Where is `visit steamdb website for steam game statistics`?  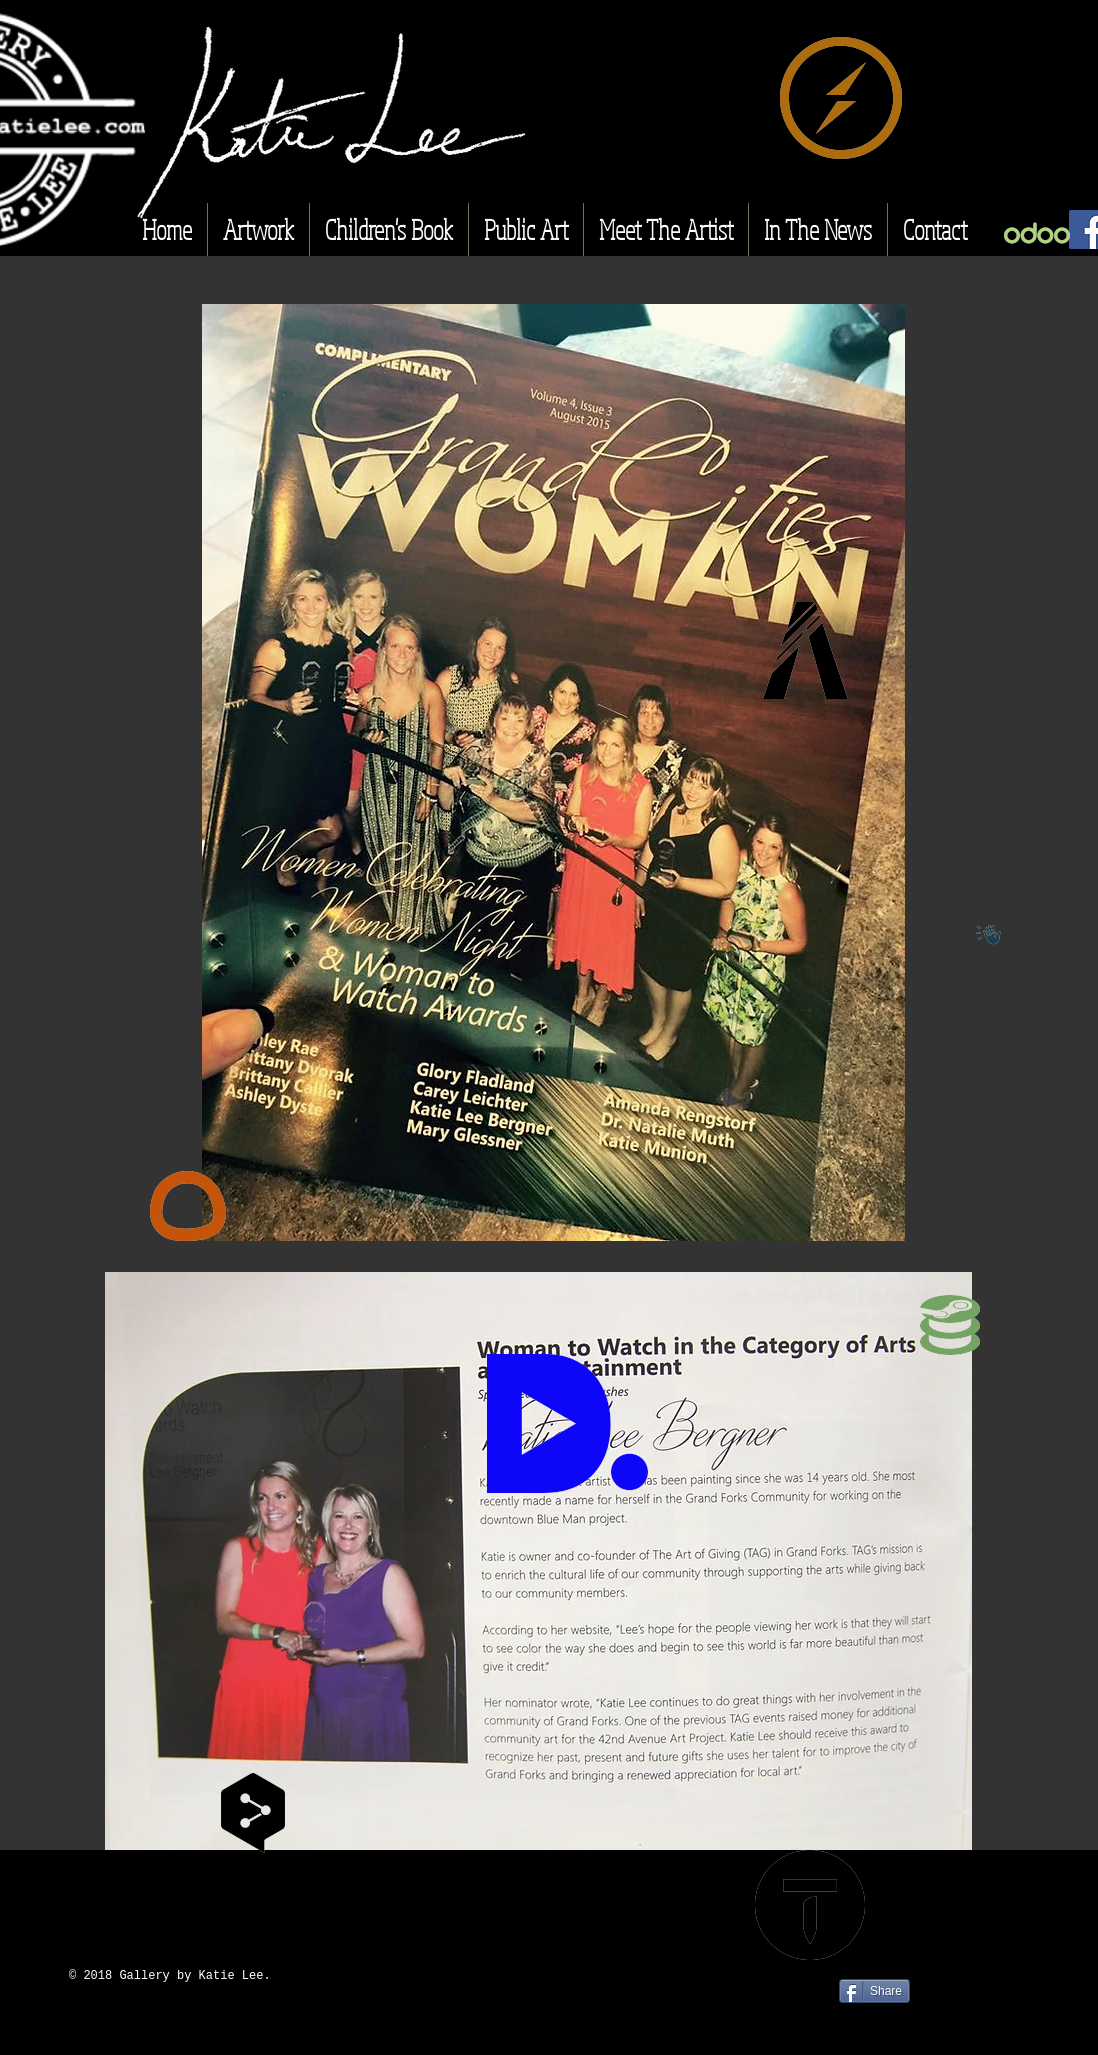 visit steamdb website for steam game statistics is located at coordinates (950, 1325).